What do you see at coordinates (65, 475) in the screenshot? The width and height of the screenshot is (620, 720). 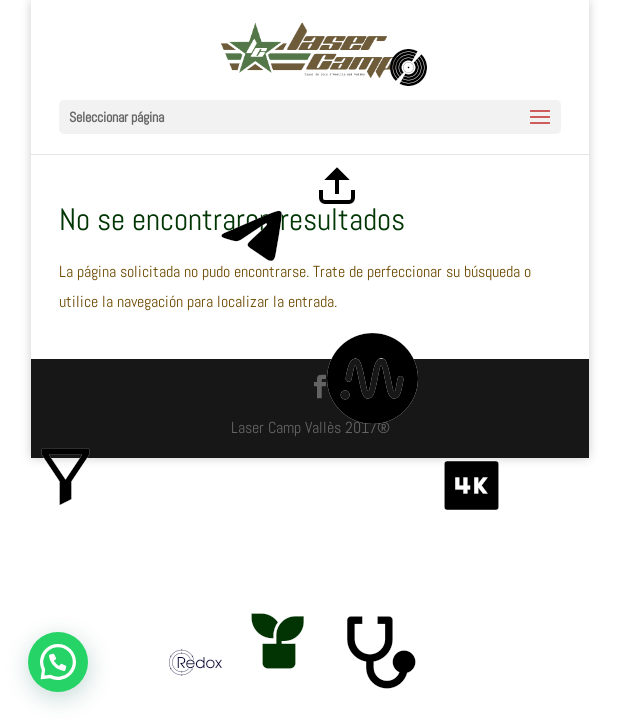 I see `filter or sort content` at bounding box center [65, 475].